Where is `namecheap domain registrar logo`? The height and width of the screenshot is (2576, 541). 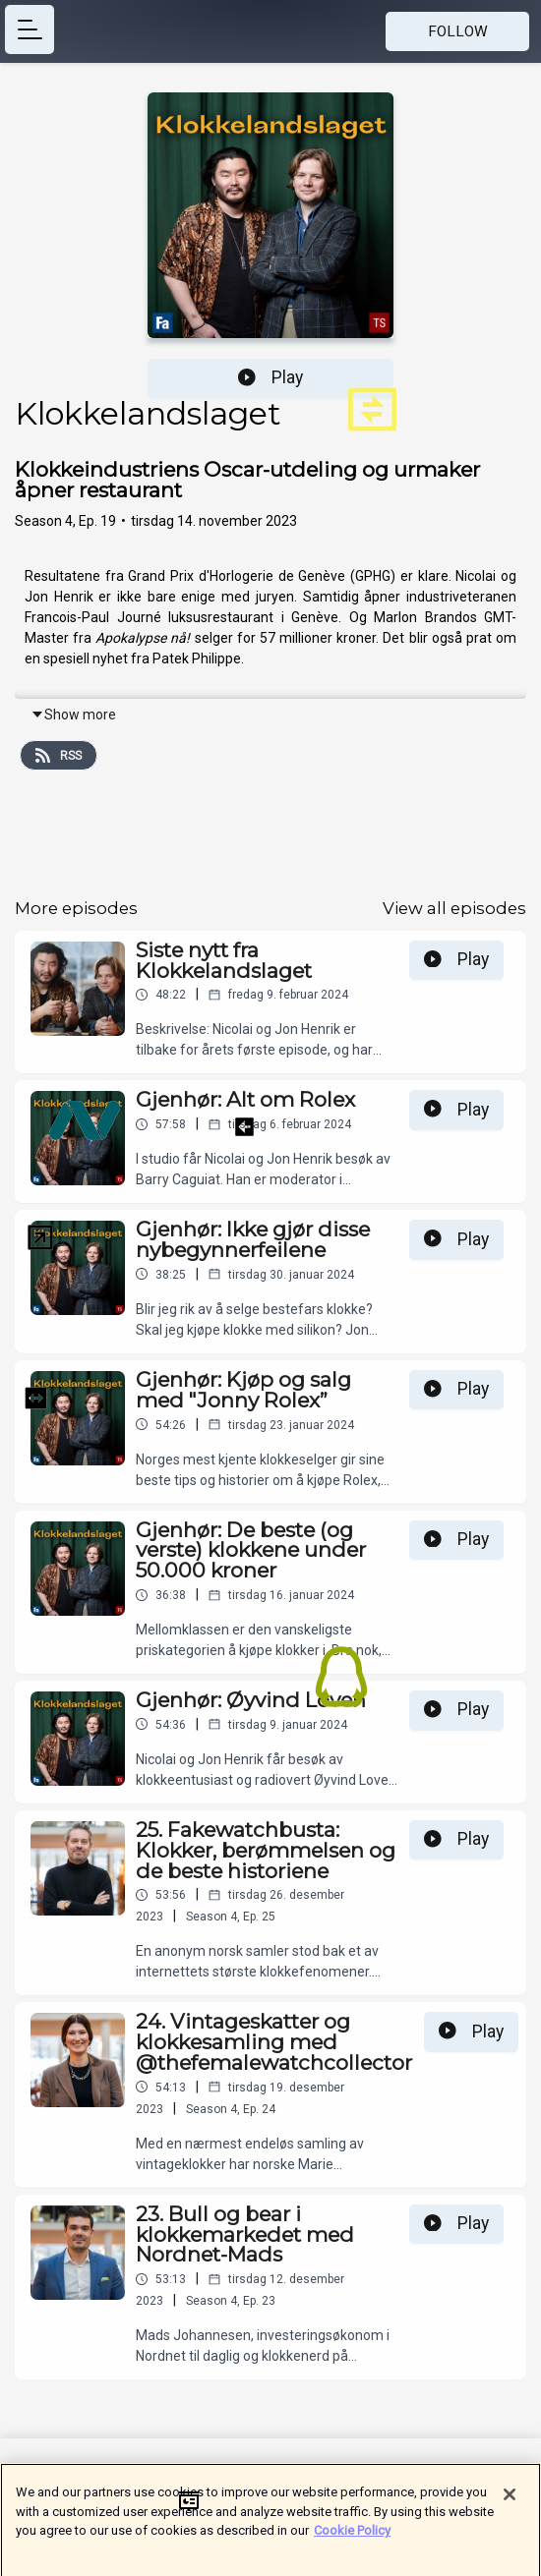 namecheap domain registrar logo is located at coordinates (85, 1120).